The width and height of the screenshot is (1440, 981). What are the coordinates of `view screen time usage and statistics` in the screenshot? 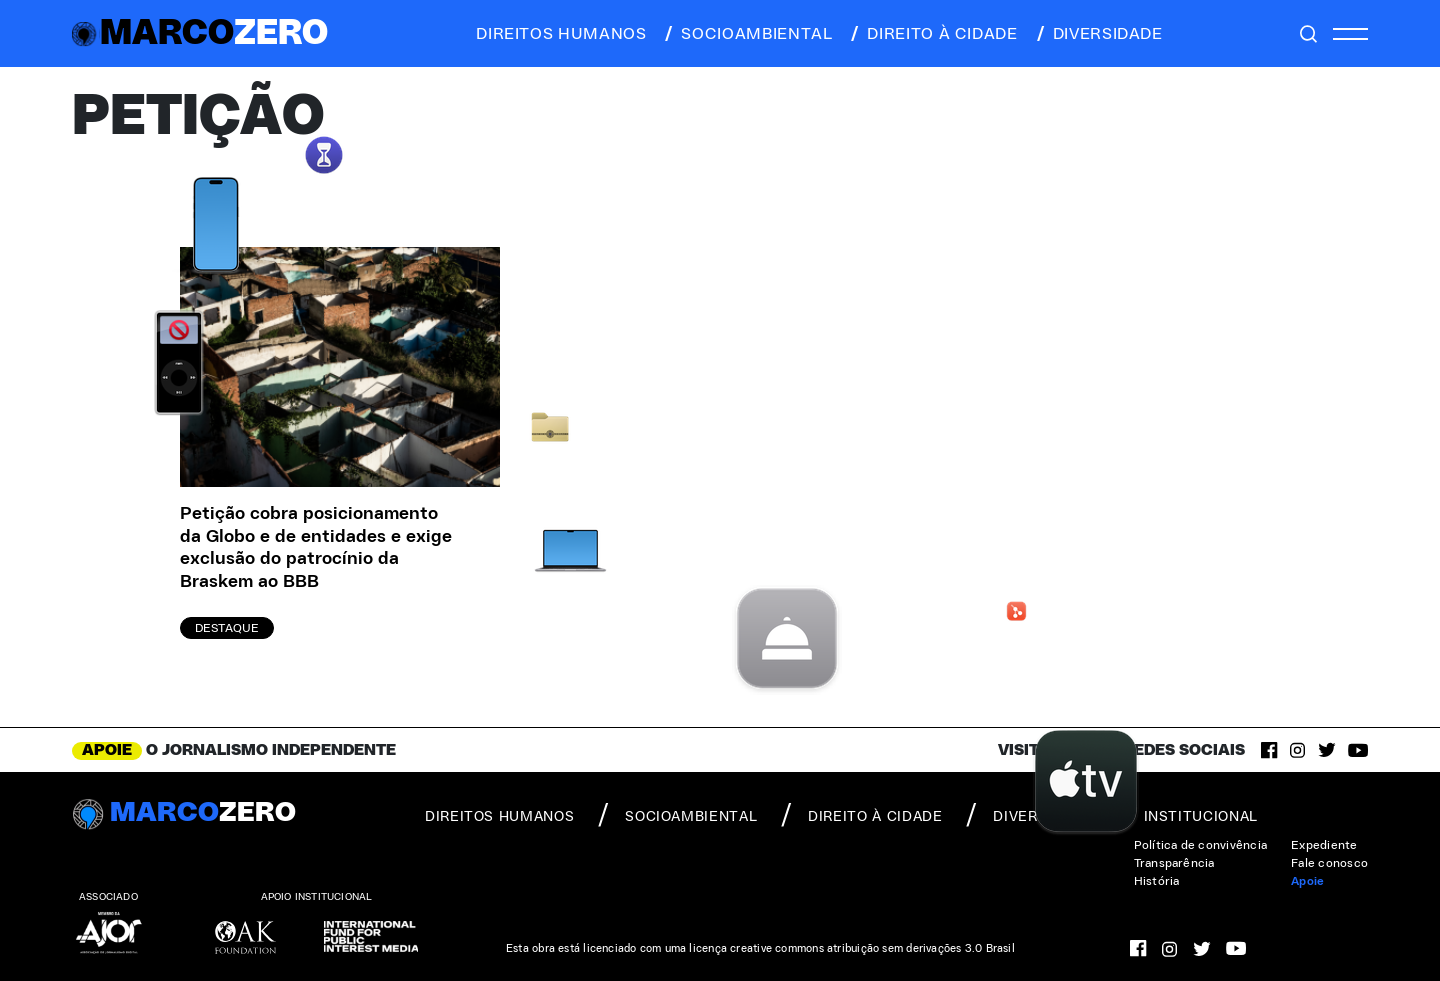 It's located at (324, 155).